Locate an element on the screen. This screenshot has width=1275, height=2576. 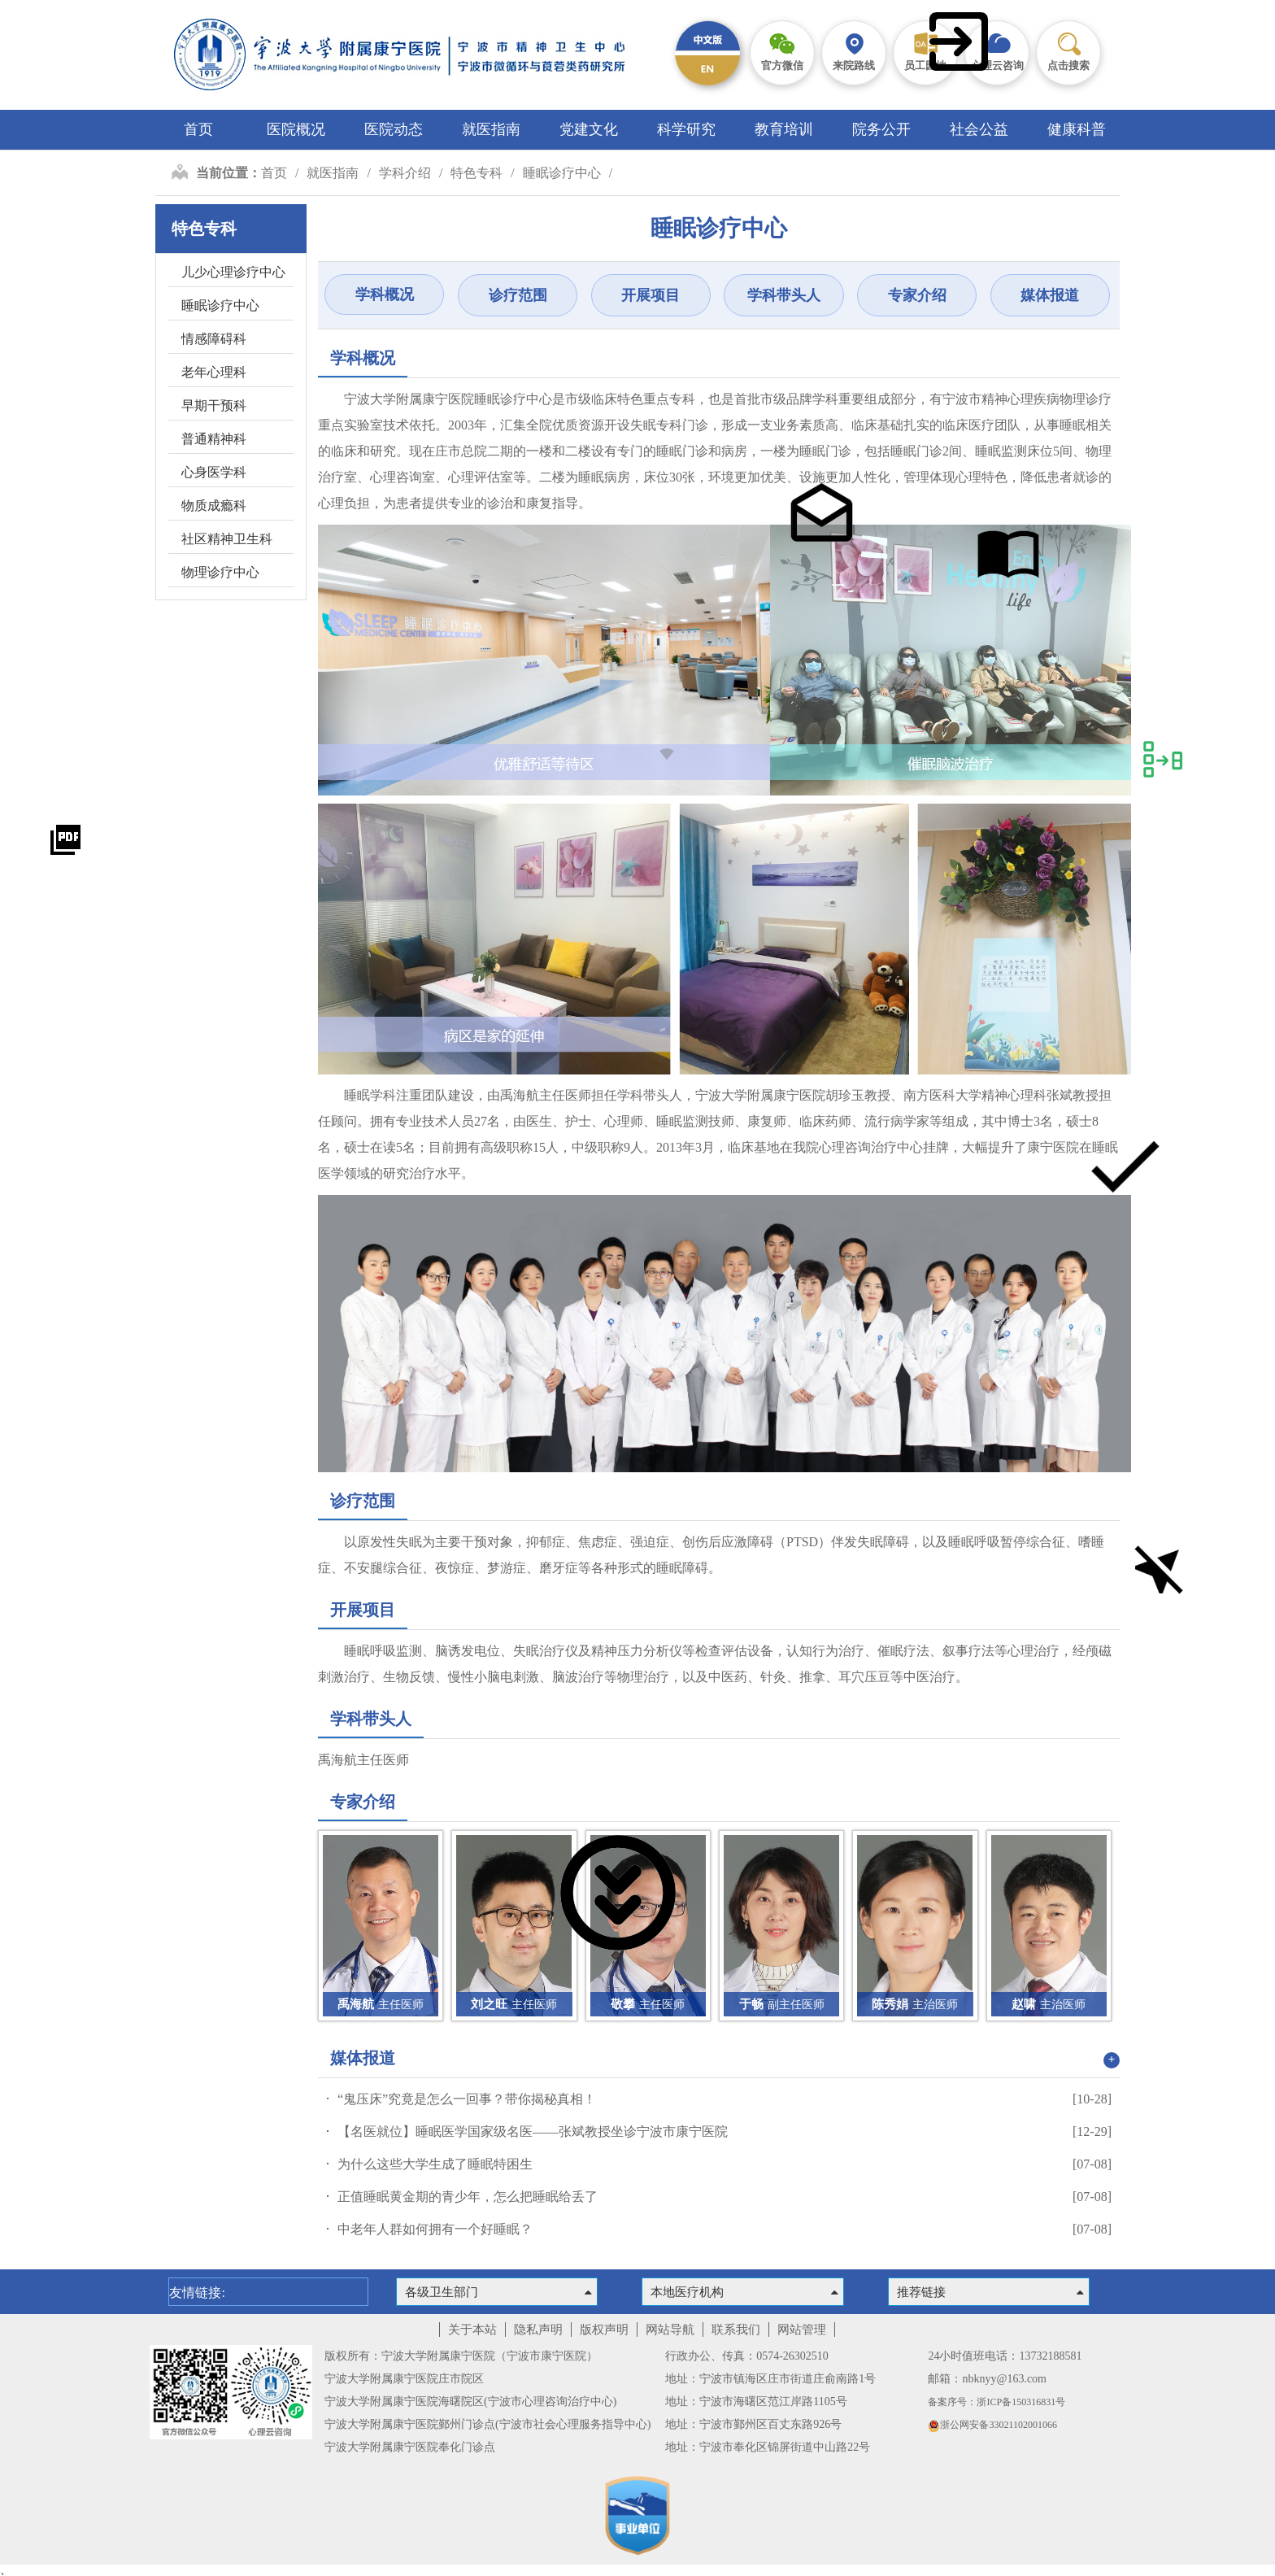
import contacts from address book is located at coordinates (1008, 551).